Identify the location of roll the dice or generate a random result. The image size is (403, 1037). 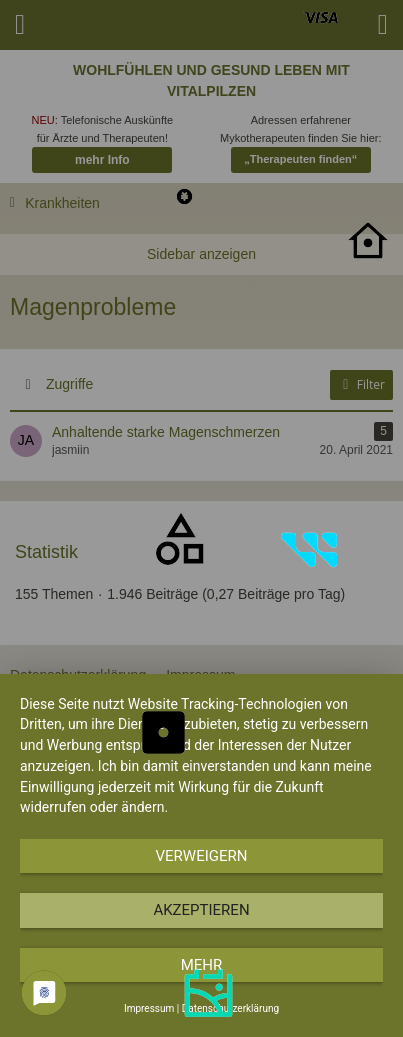
(163, 732).